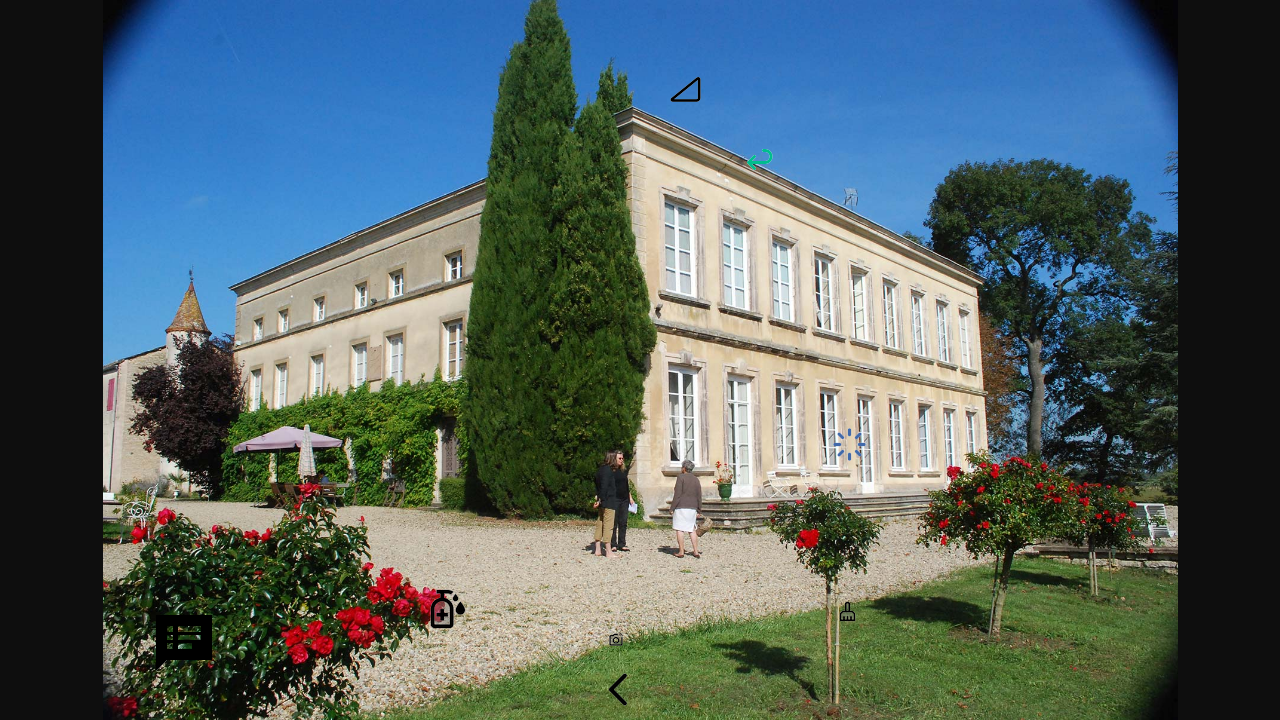 The width and height of the screenshot is (1280, 720). Describe the element at coordinates (849, 444) in the screenshot. I see `indicates content is loading` at that location.